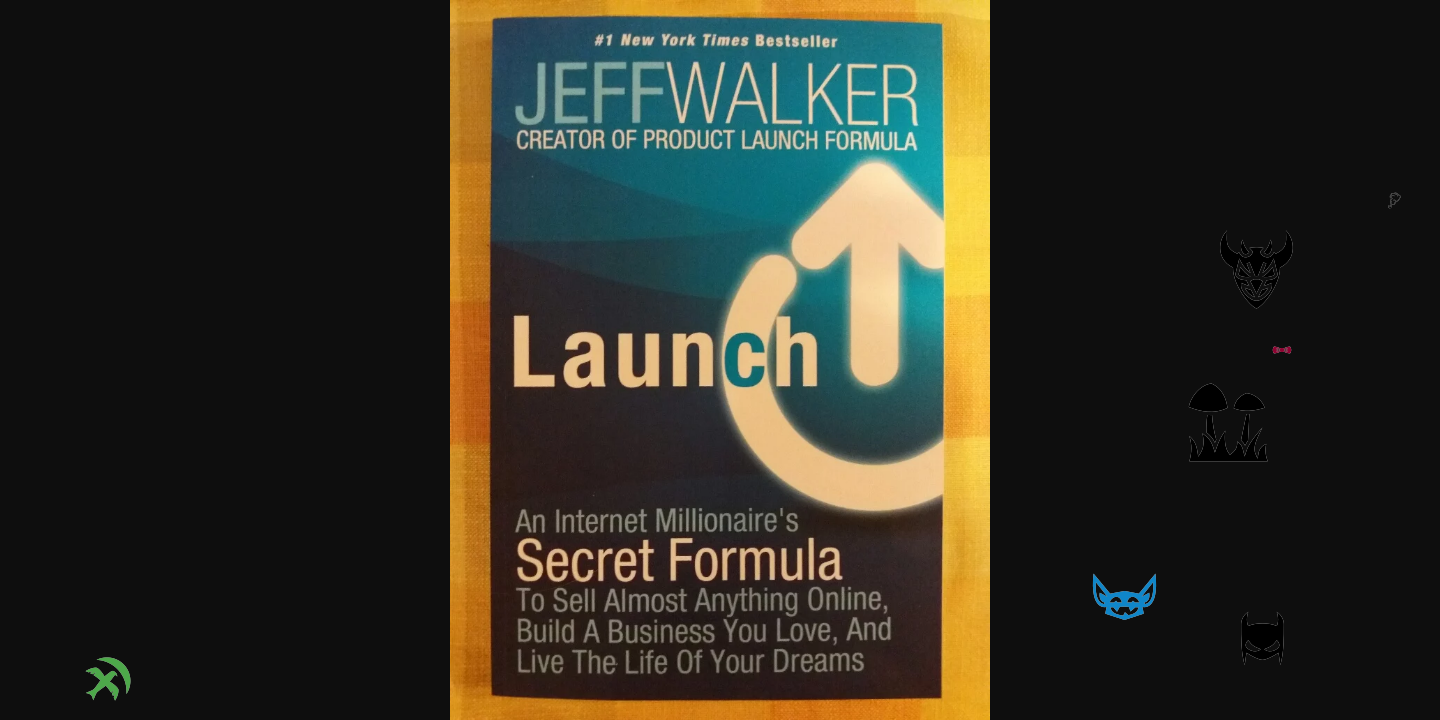  Describe the element at coordinates (108, 679) in the screenshot. I see `falcon moon game icon or badge` at that location.